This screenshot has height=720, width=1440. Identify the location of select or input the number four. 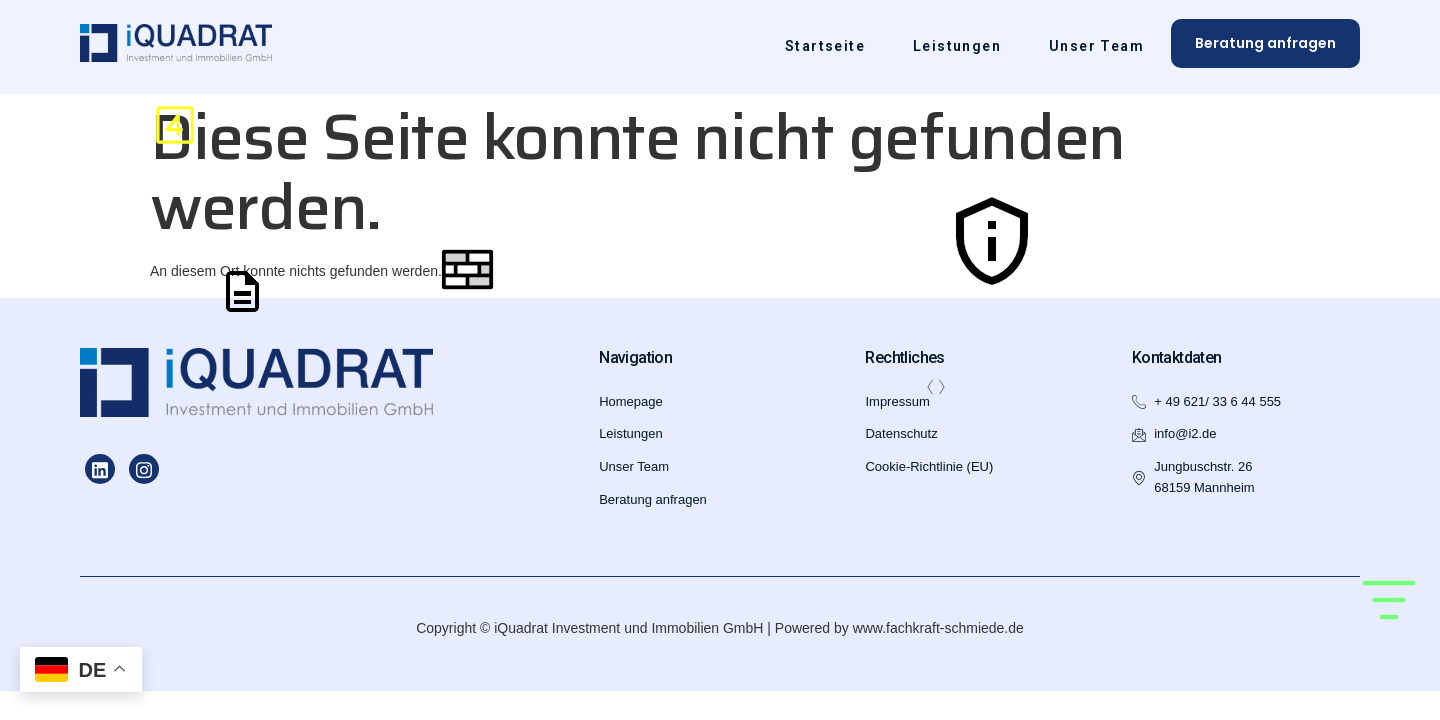
(175, 125).